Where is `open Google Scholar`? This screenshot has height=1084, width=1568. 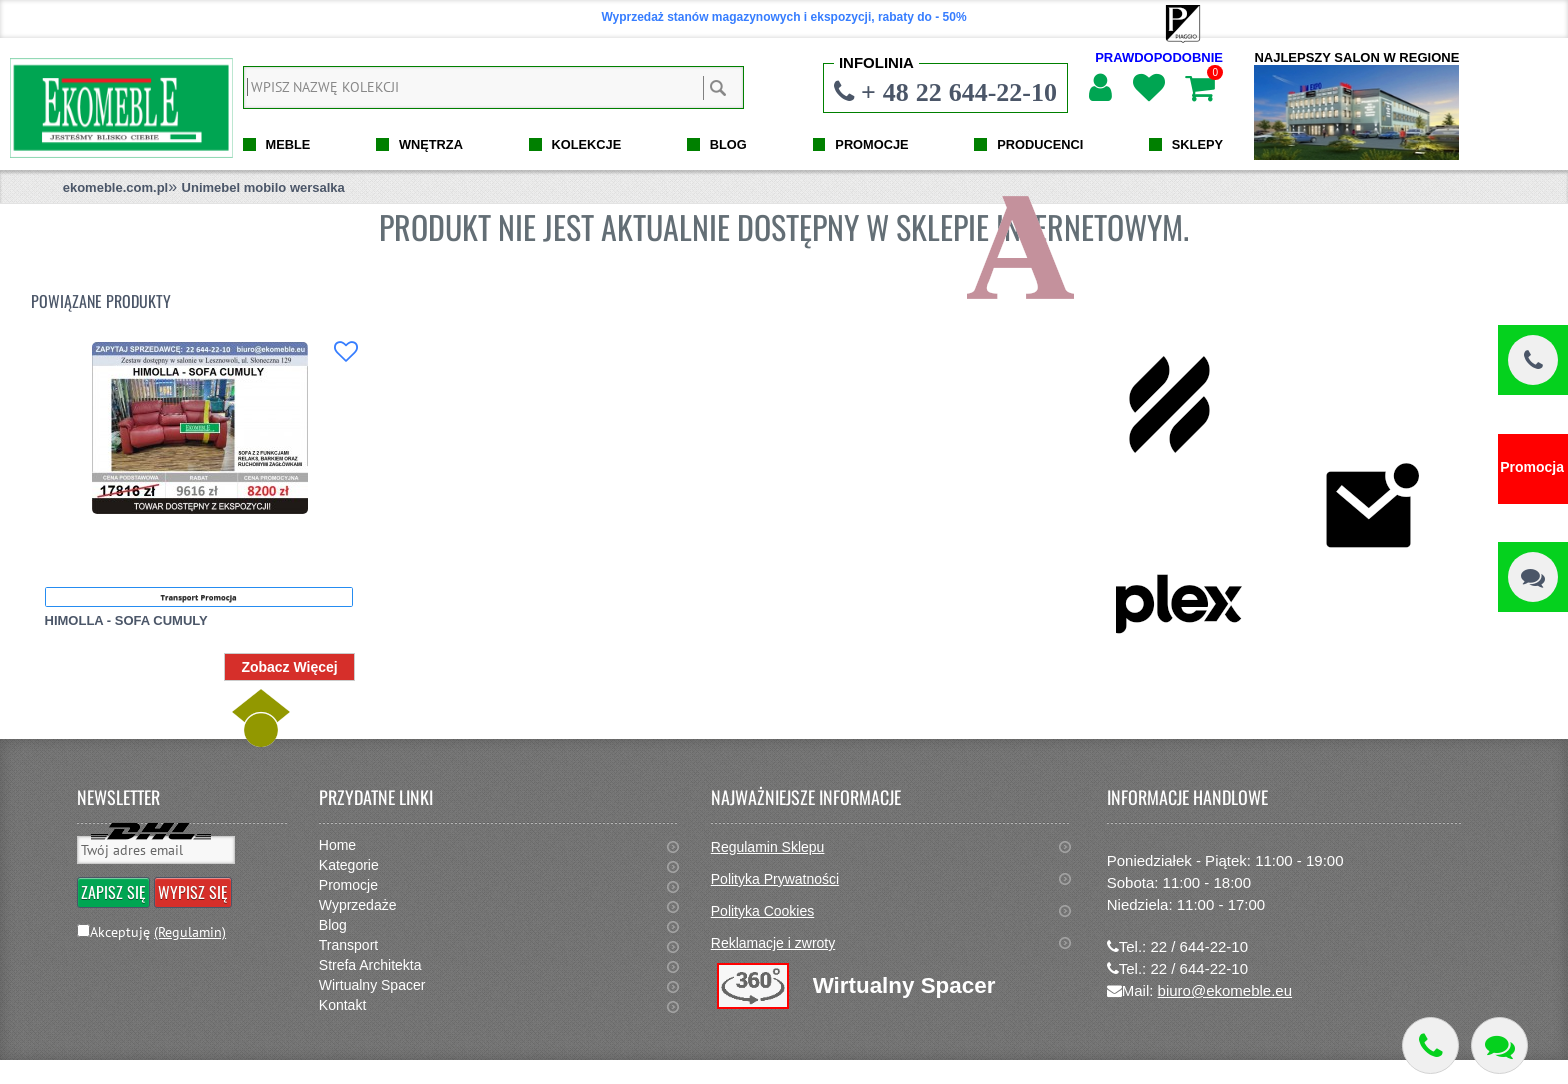
open Google Scholar is located at coordinates (261, 718).